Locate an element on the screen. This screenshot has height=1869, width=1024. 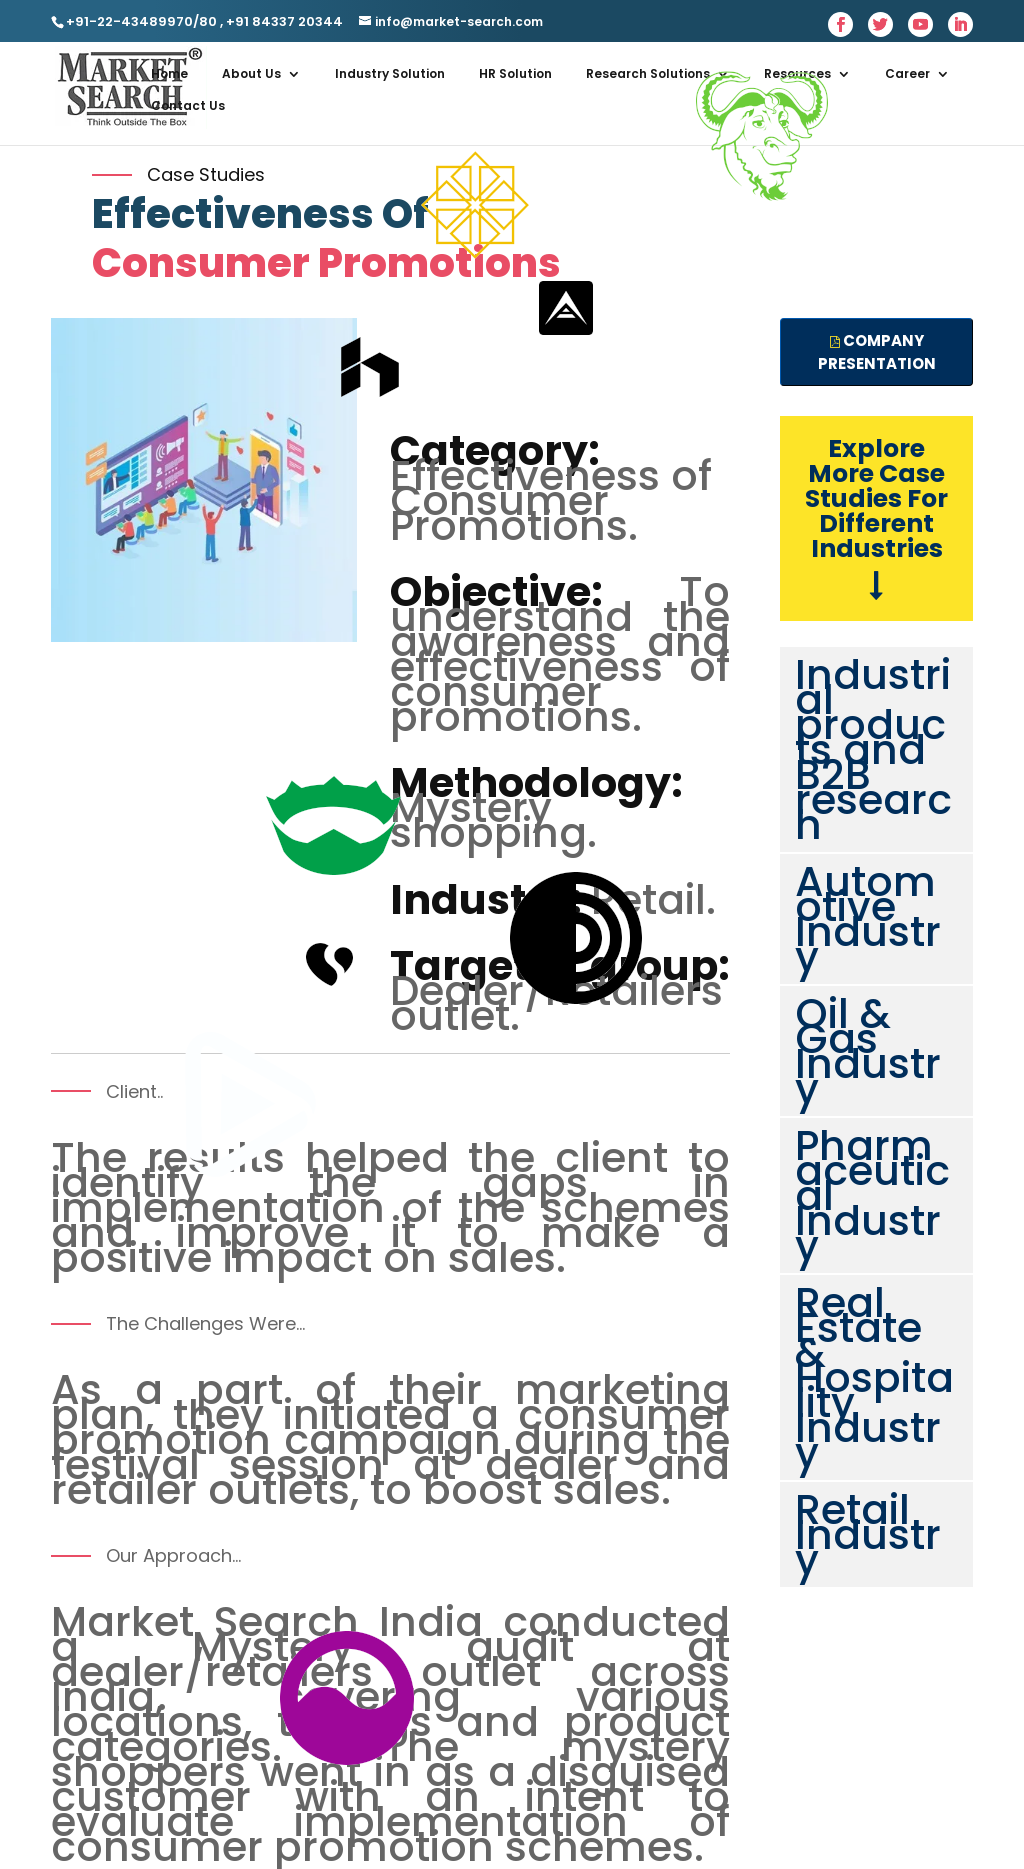
Laravel Horizon dashboard logo is located at coordinates (347, 1698).